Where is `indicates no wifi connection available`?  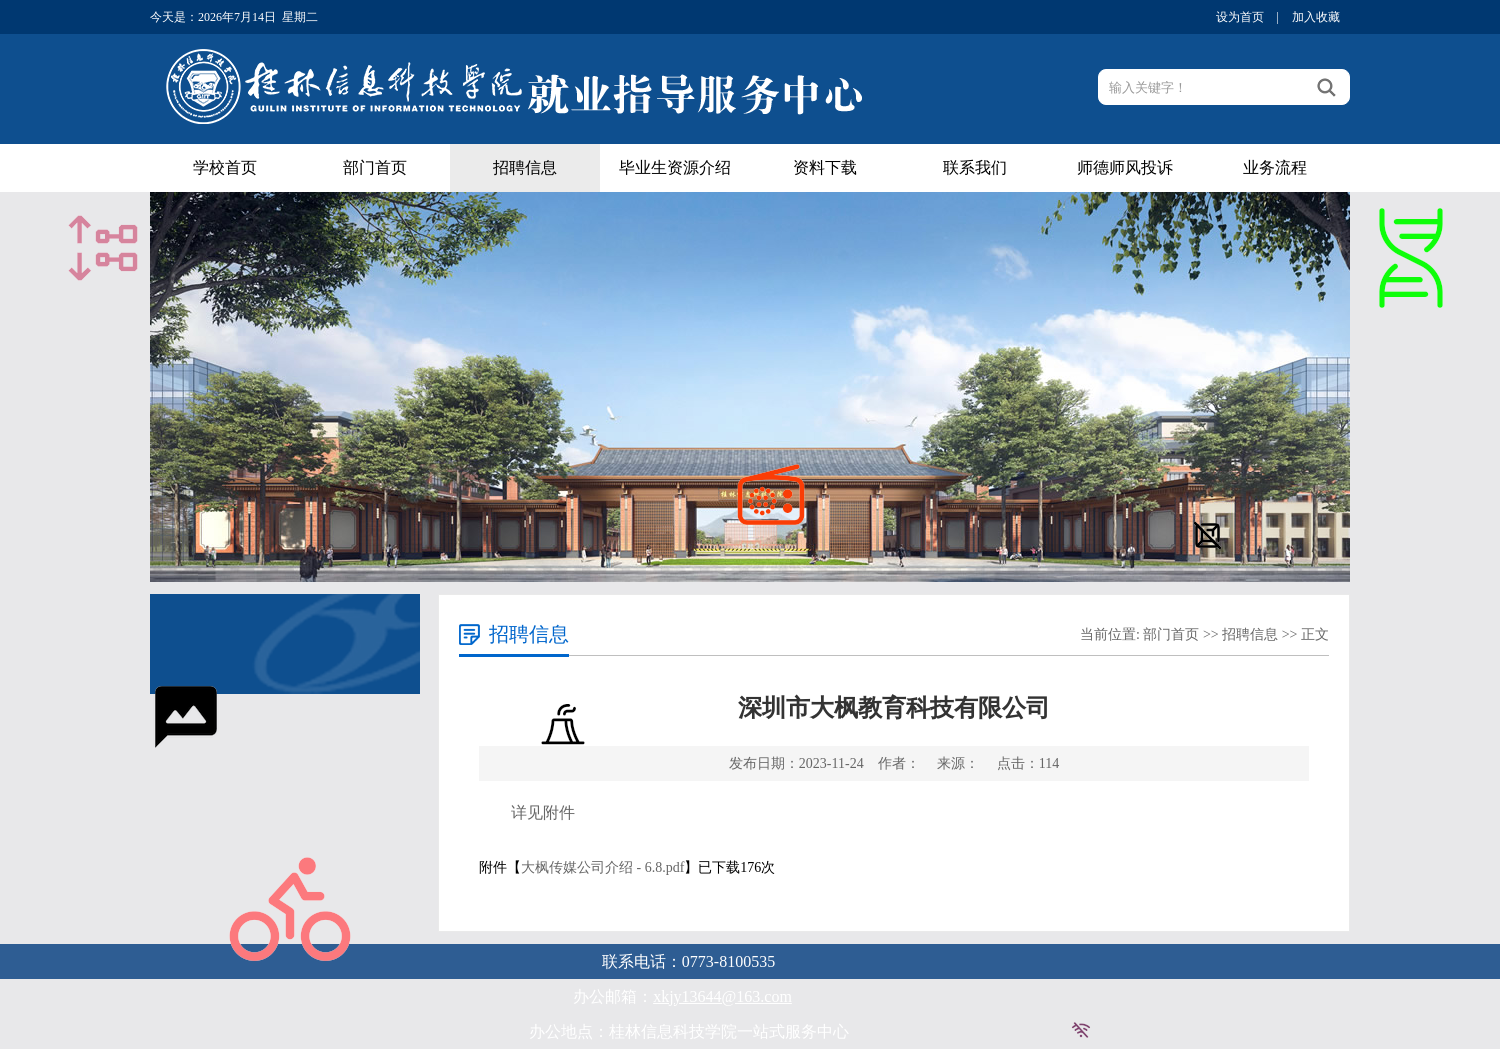 indicates no wifi connection available is located at coordinates (1081, 1030).